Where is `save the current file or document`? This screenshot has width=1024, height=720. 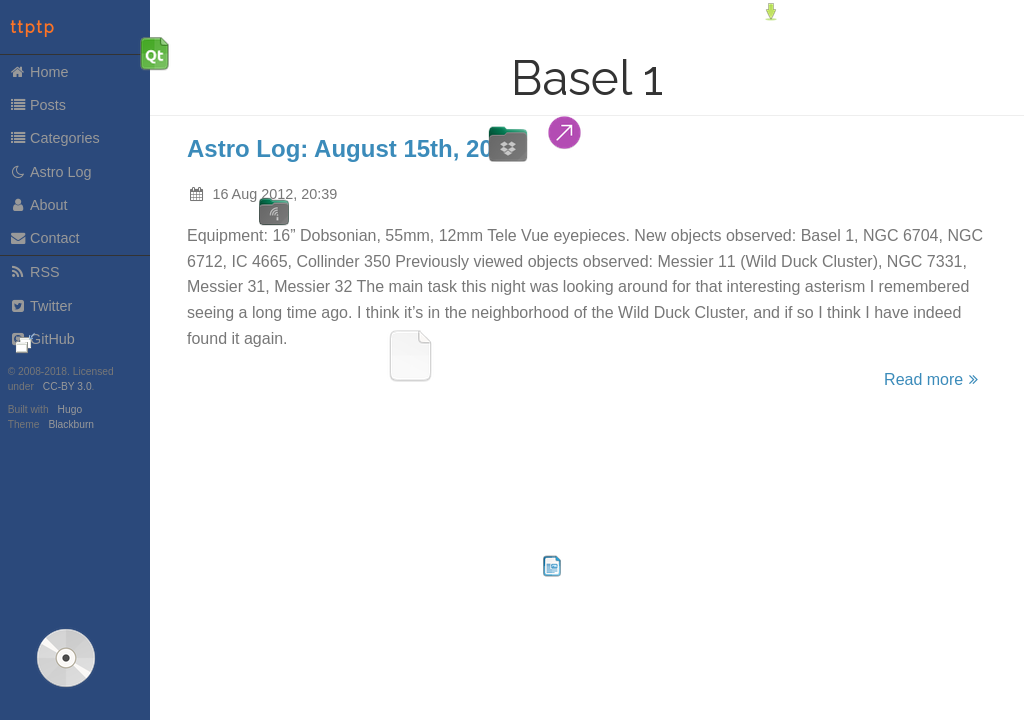
save the current file or document is located at coordinates (771, 12).